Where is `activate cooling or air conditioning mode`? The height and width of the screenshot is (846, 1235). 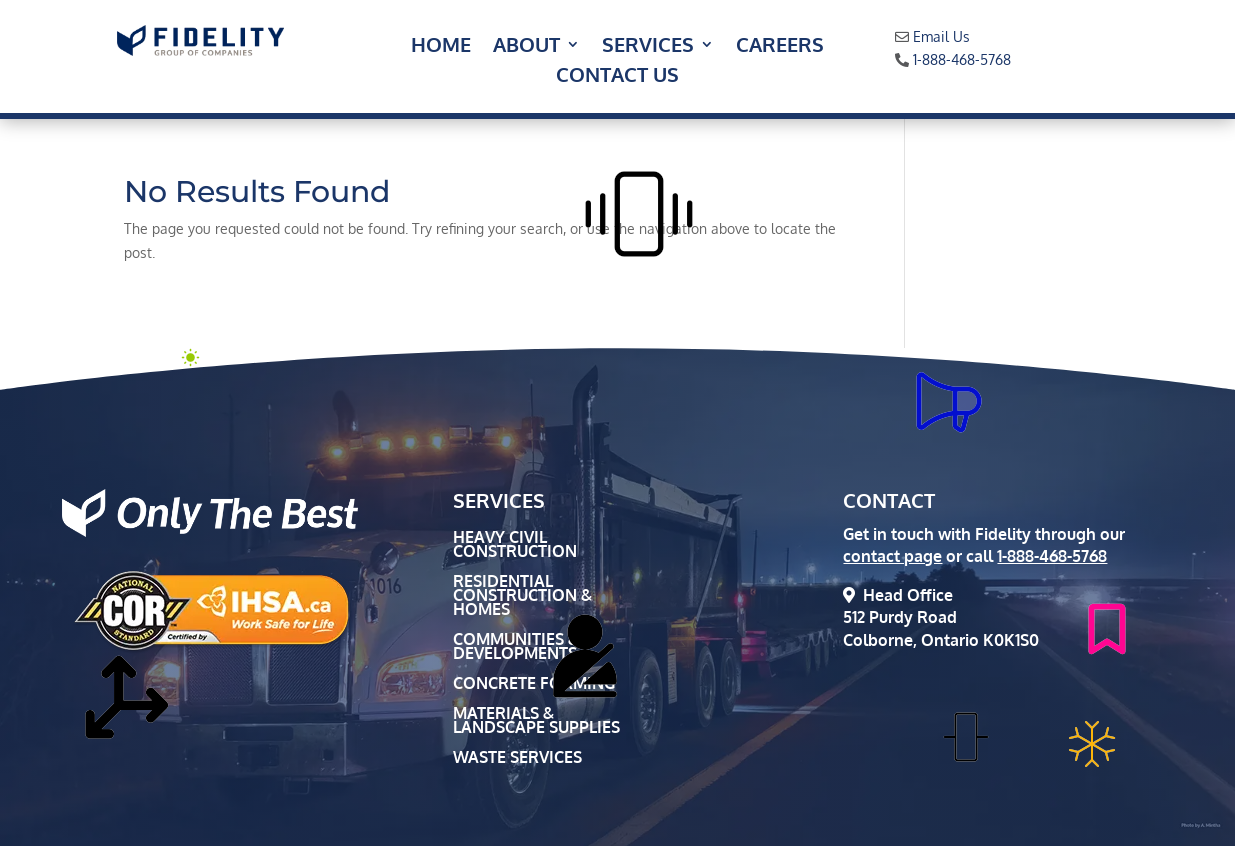
activate cooling or air conditioning mode is located at coordinates (1092, 744).